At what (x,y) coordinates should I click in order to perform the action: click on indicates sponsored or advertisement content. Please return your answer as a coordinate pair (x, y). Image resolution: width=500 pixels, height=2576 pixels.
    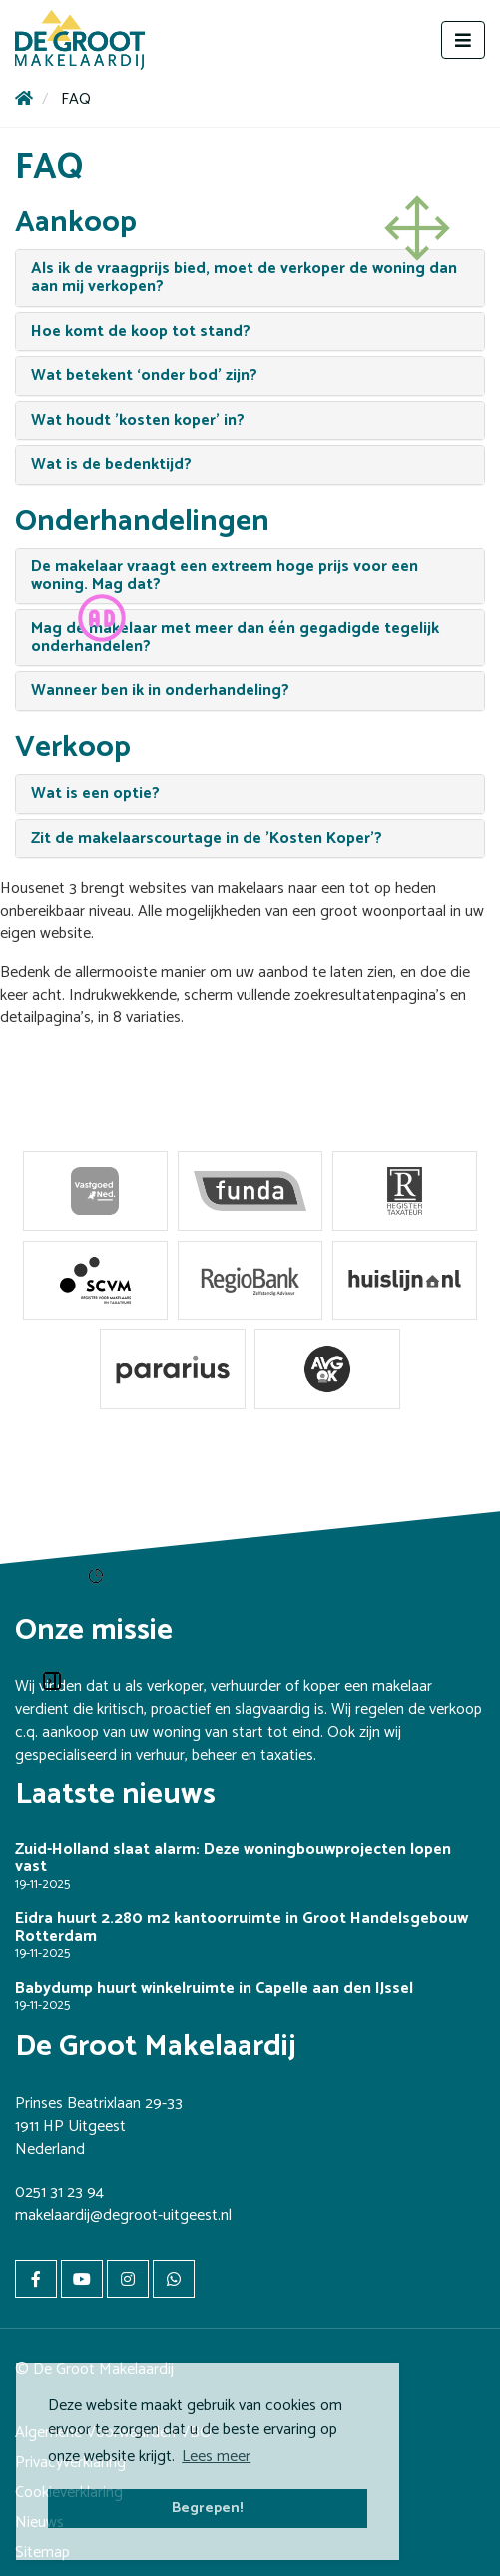
    Looking at the image, I should click on (102, 618).